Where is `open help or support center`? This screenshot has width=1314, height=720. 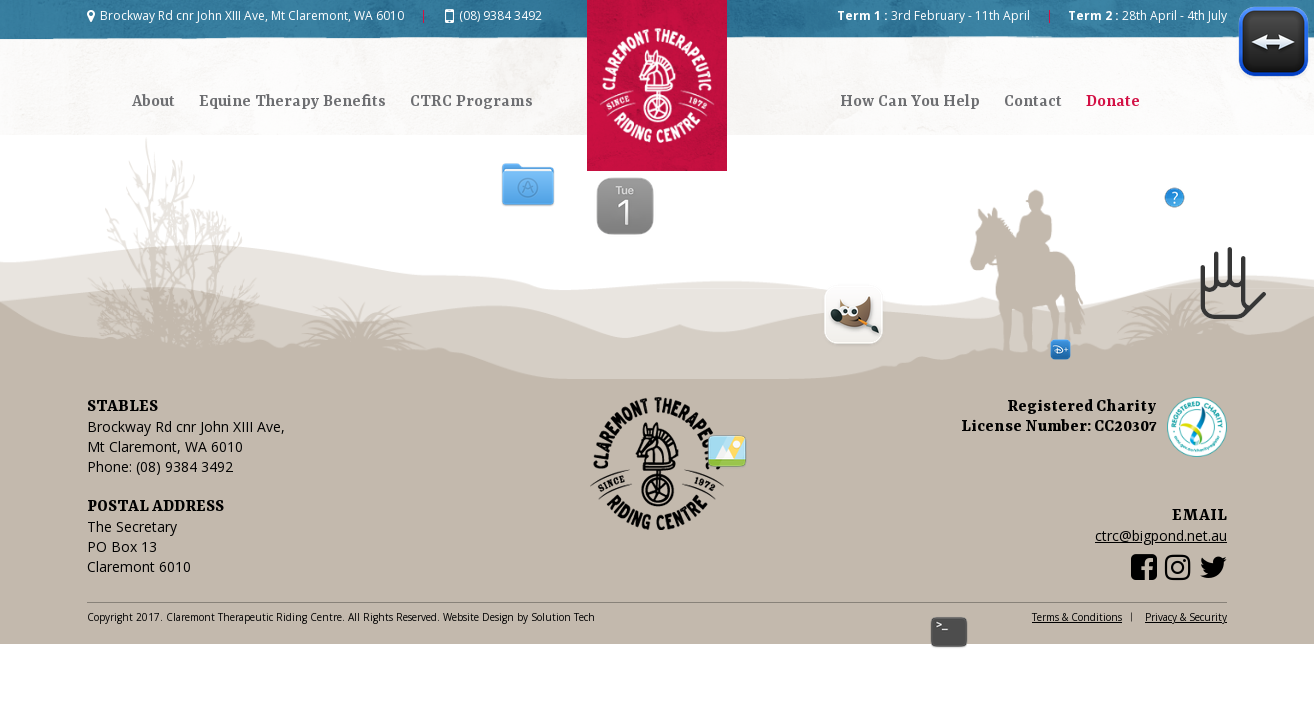
open help or support center is located at coordinates (1174, 197).